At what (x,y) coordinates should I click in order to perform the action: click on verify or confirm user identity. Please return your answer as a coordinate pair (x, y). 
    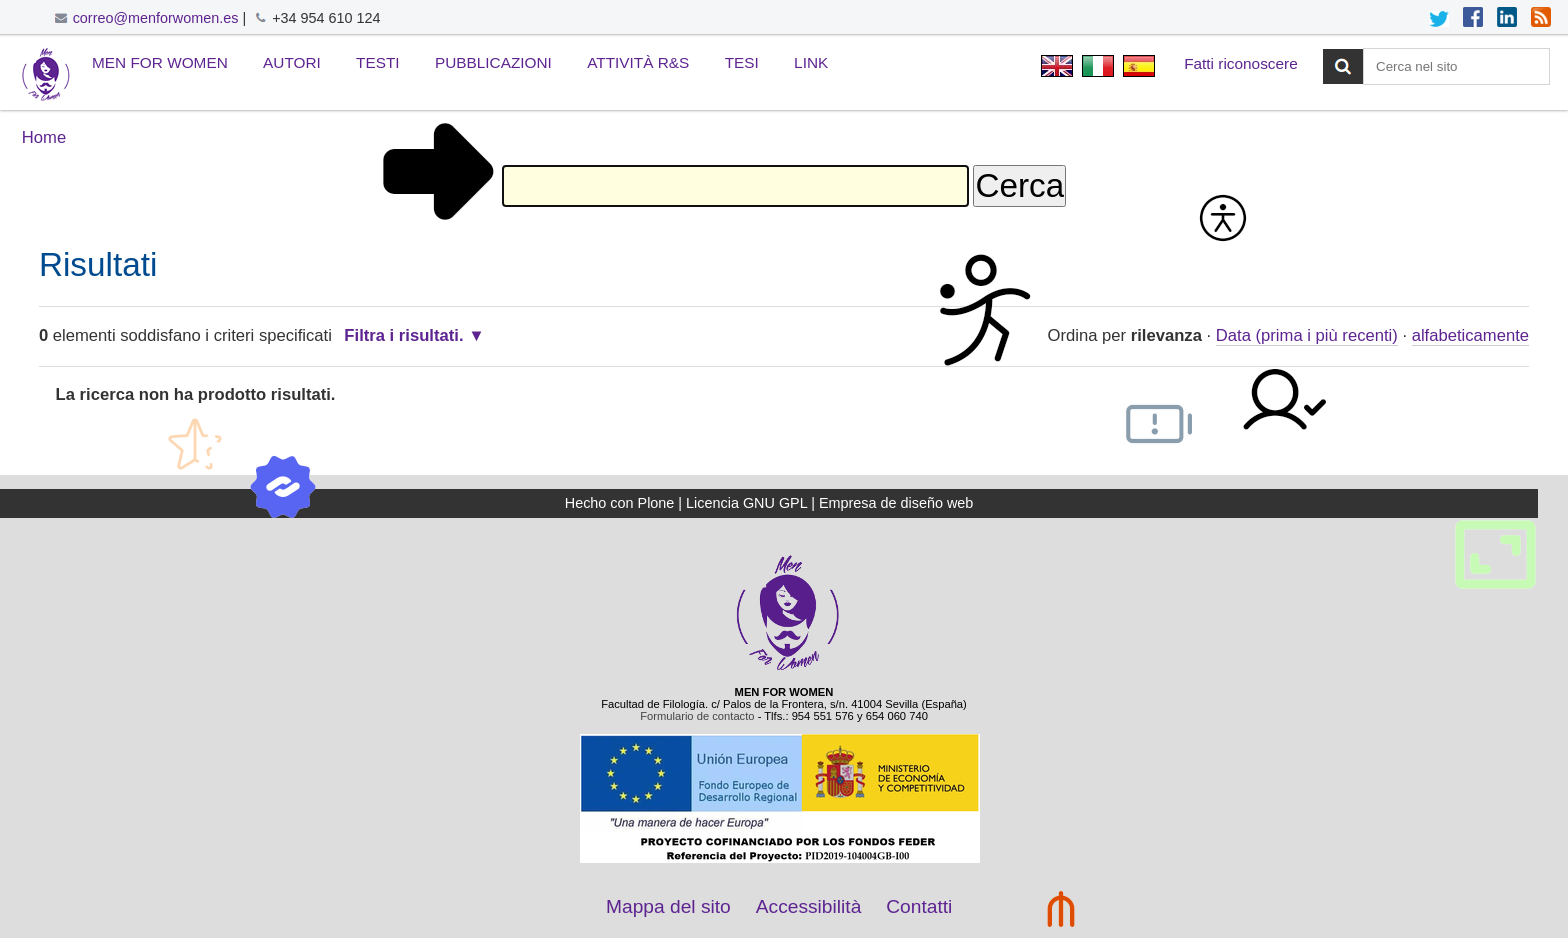
    Looking at the image, I should click on (1282, 402).